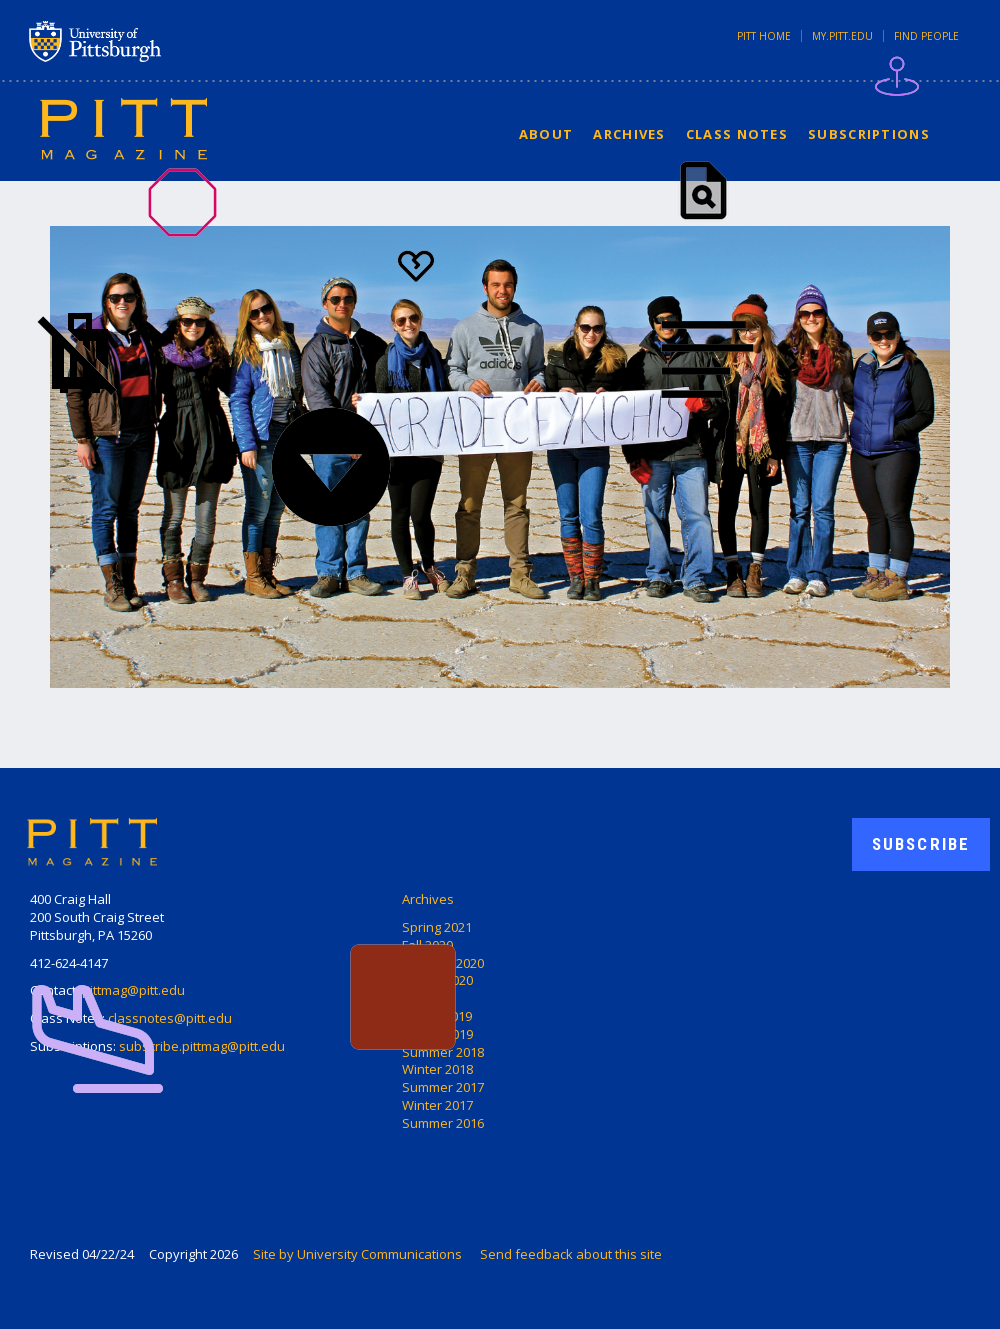 Image resolution: width=1000 pixels, height=1329 pixels. Describe the element at coordinates (416, 265) in the screenshot. I see `unlike or remove from favorites` at that location.